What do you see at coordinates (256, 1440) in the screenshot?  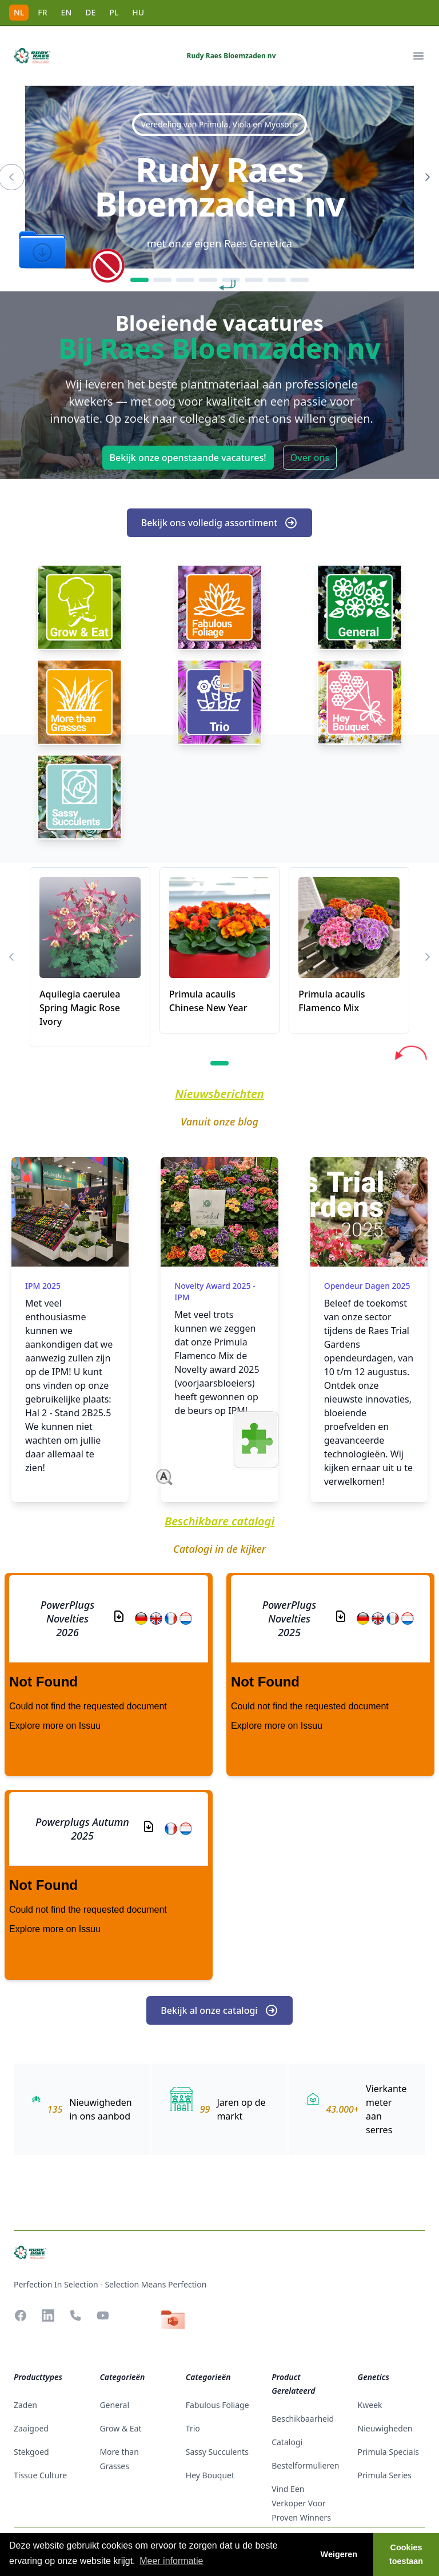 I see `browser extension or add-on installer file` at bounding box center [256, 1440].